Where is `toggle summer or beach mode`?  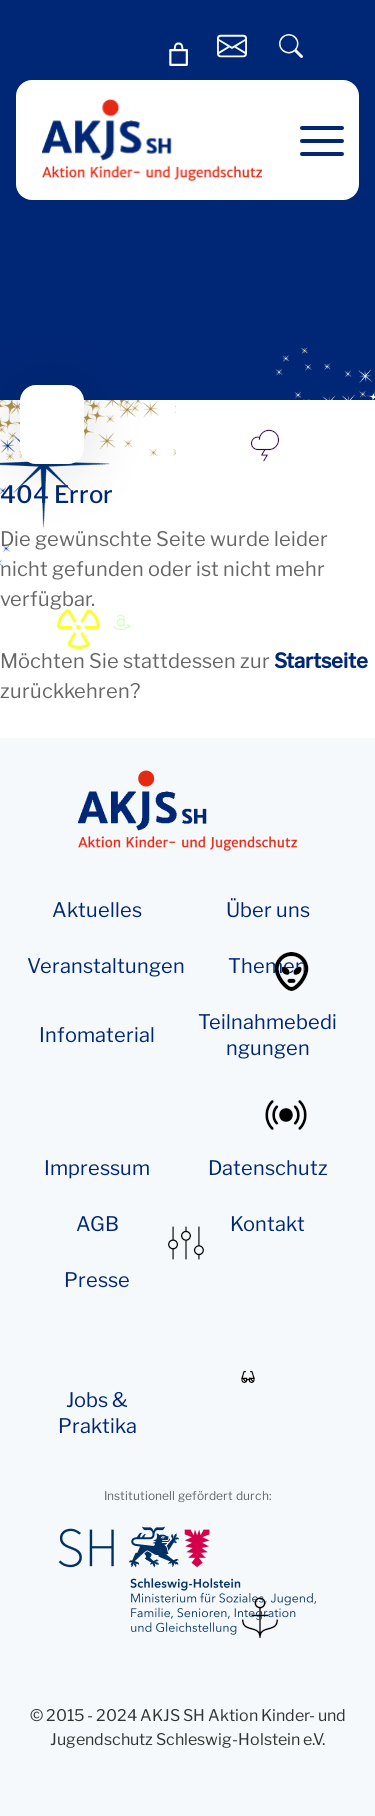 toggle summer or beach mode is located at coordinates (248, 1377).